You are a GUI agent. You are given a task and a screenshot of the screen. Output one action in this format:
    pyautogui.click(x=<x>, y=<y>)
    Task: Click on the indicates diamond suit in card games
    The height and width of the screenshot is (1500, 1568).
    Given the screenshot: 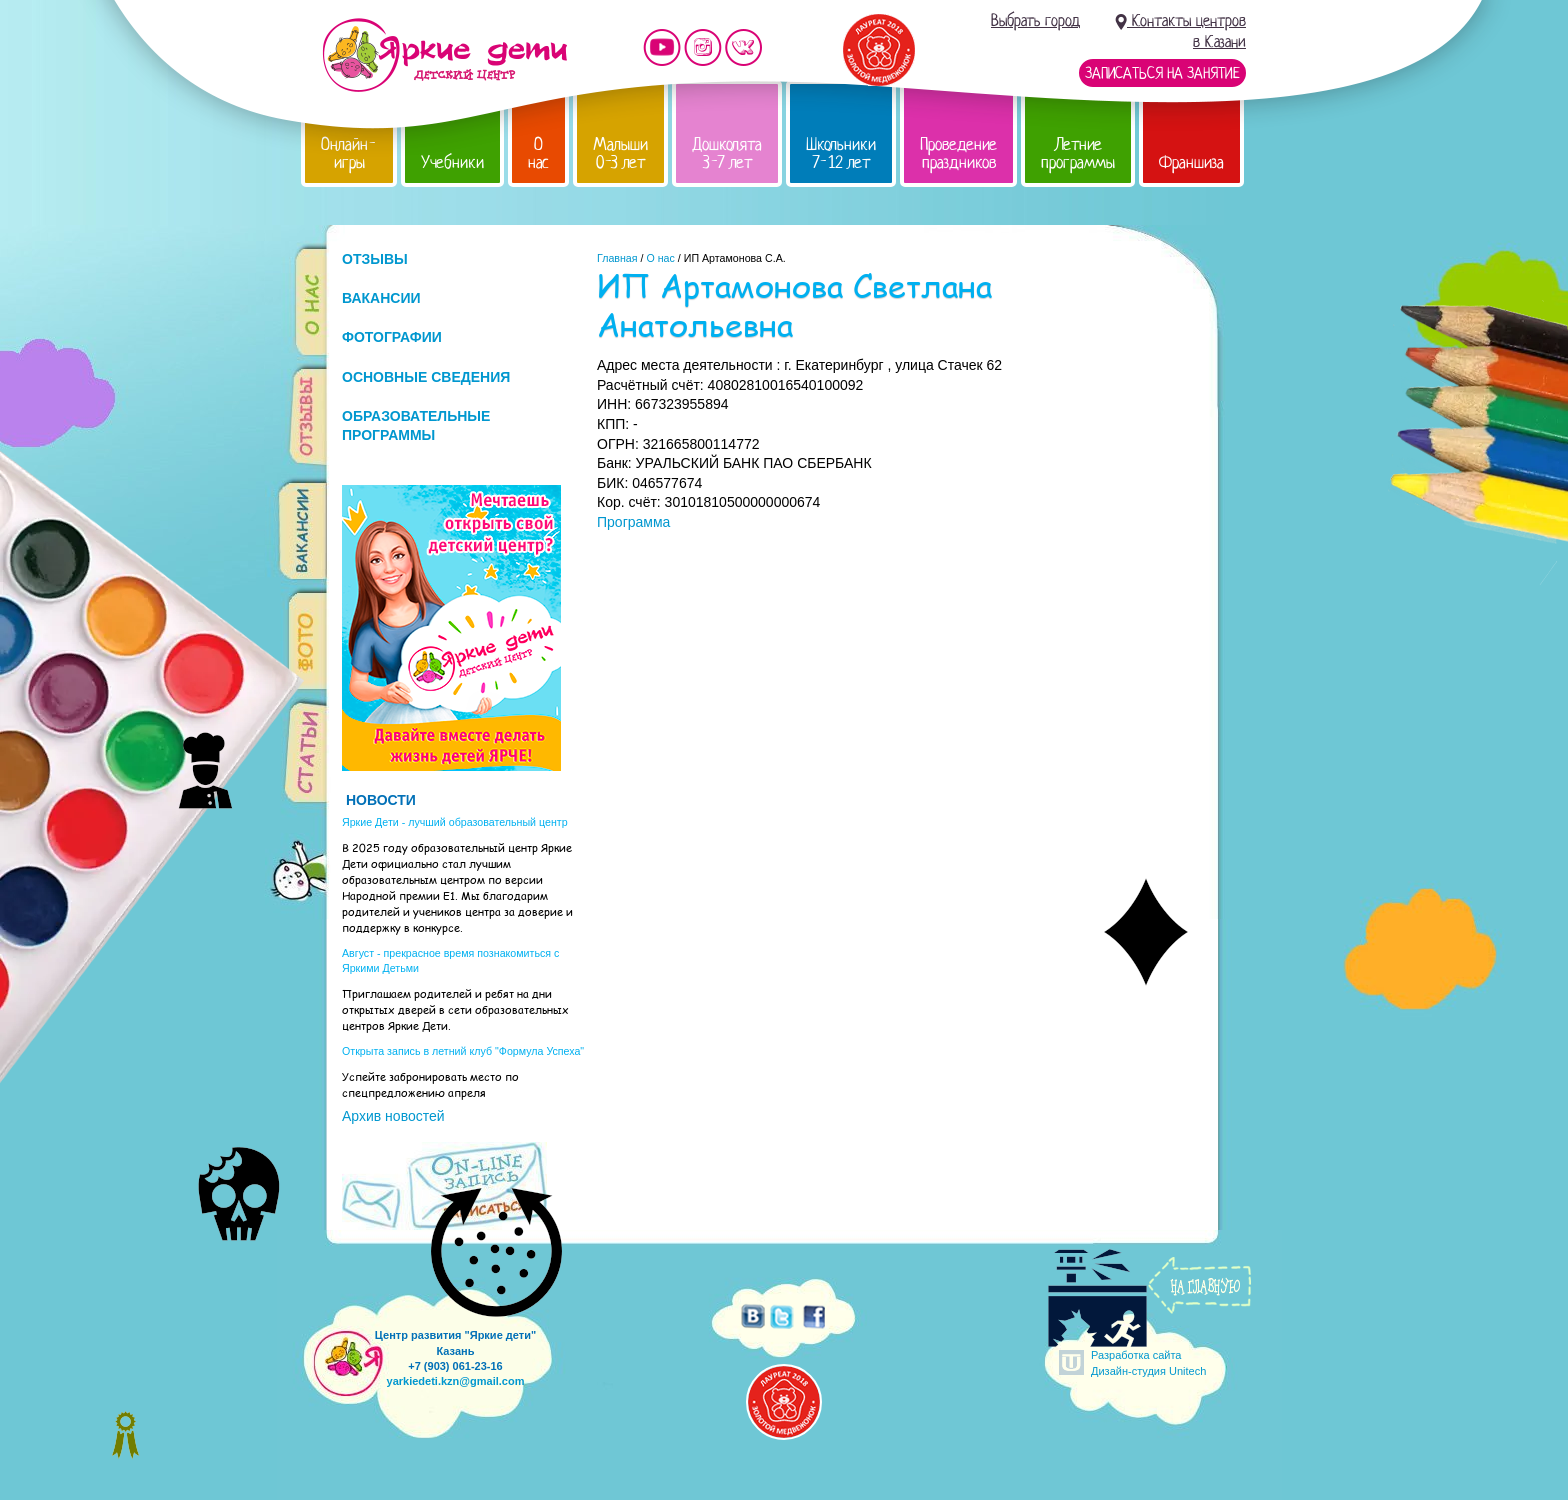 What is the action you would take?
    pyautogui.click(x=1146, y=932)
    